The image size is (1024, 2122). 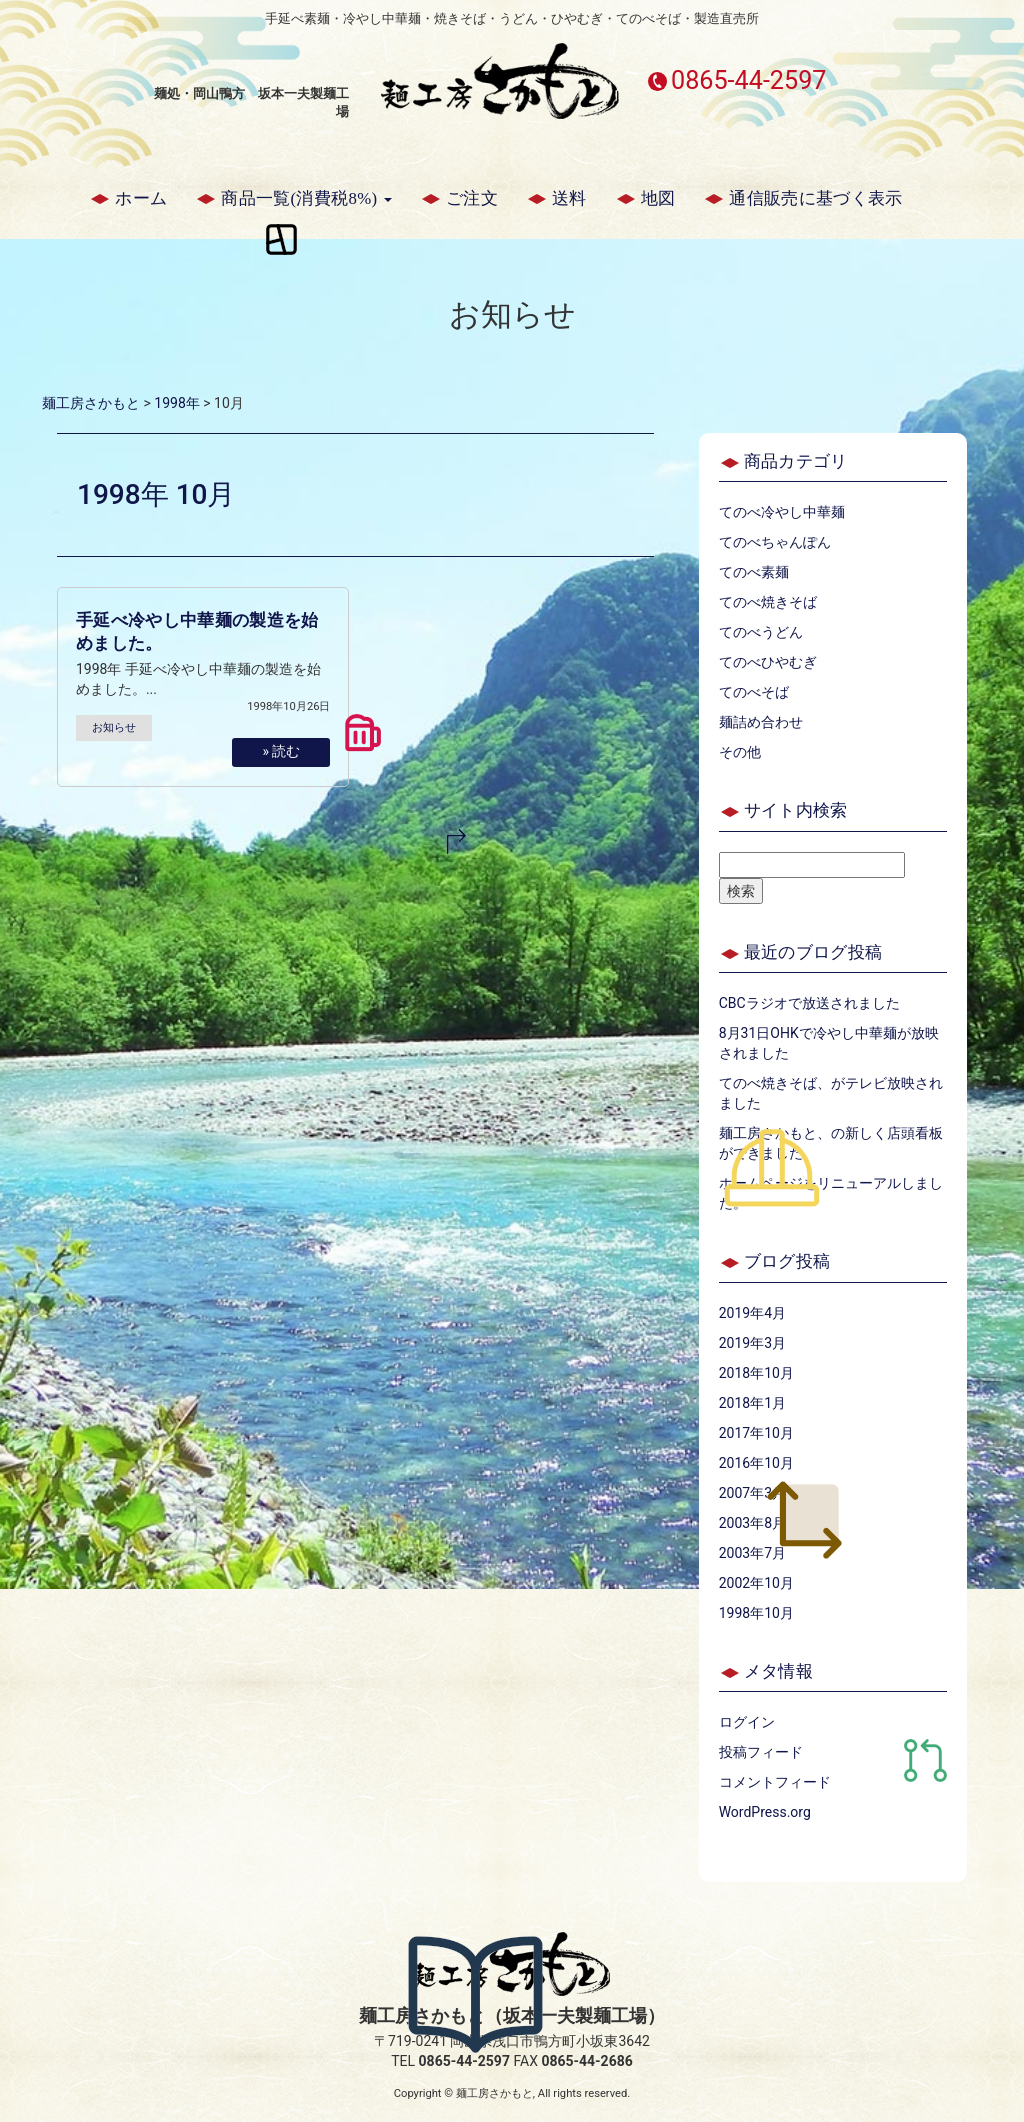 I want to click on create a new pull request, so click(x=925, y=1760).